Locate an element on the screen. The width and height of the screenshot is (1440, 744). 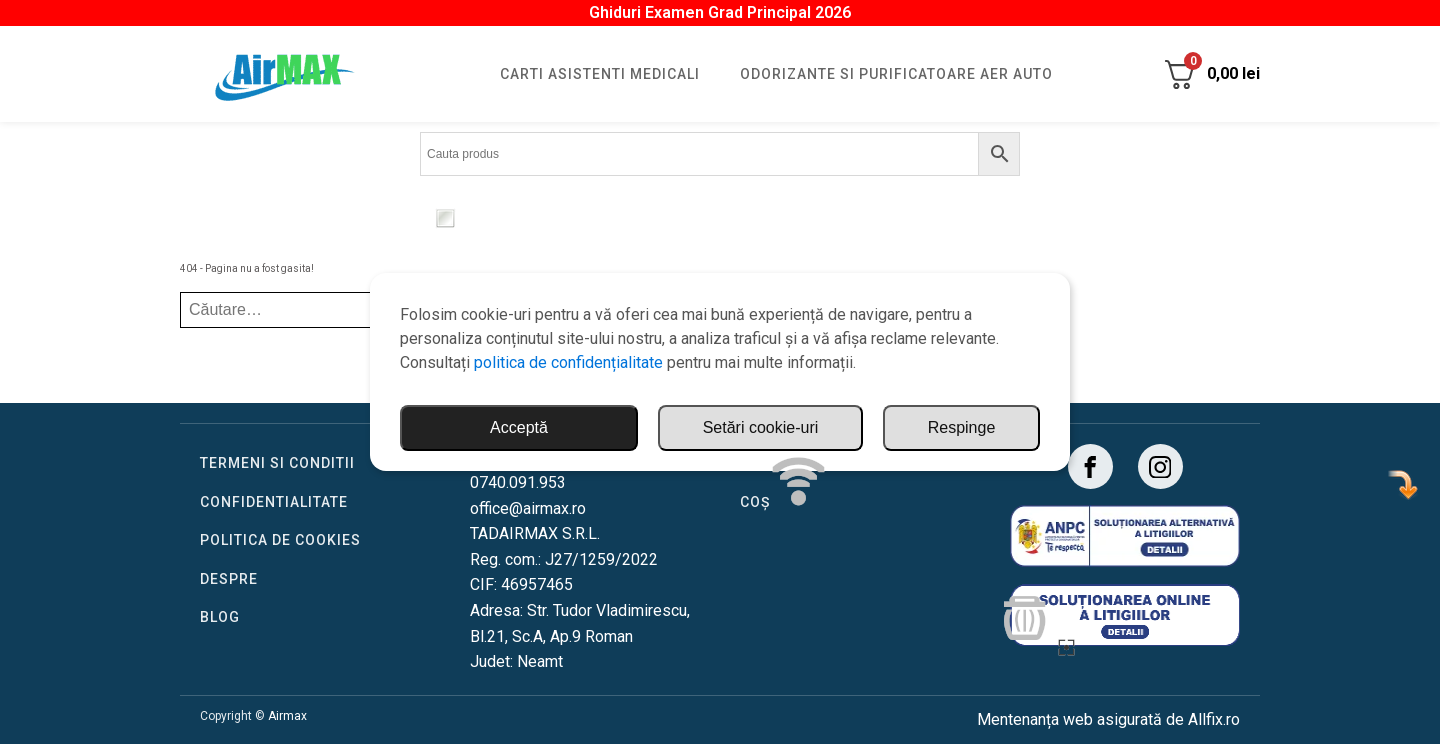
rotate object clockwise is located at coordinates (1404, 486).